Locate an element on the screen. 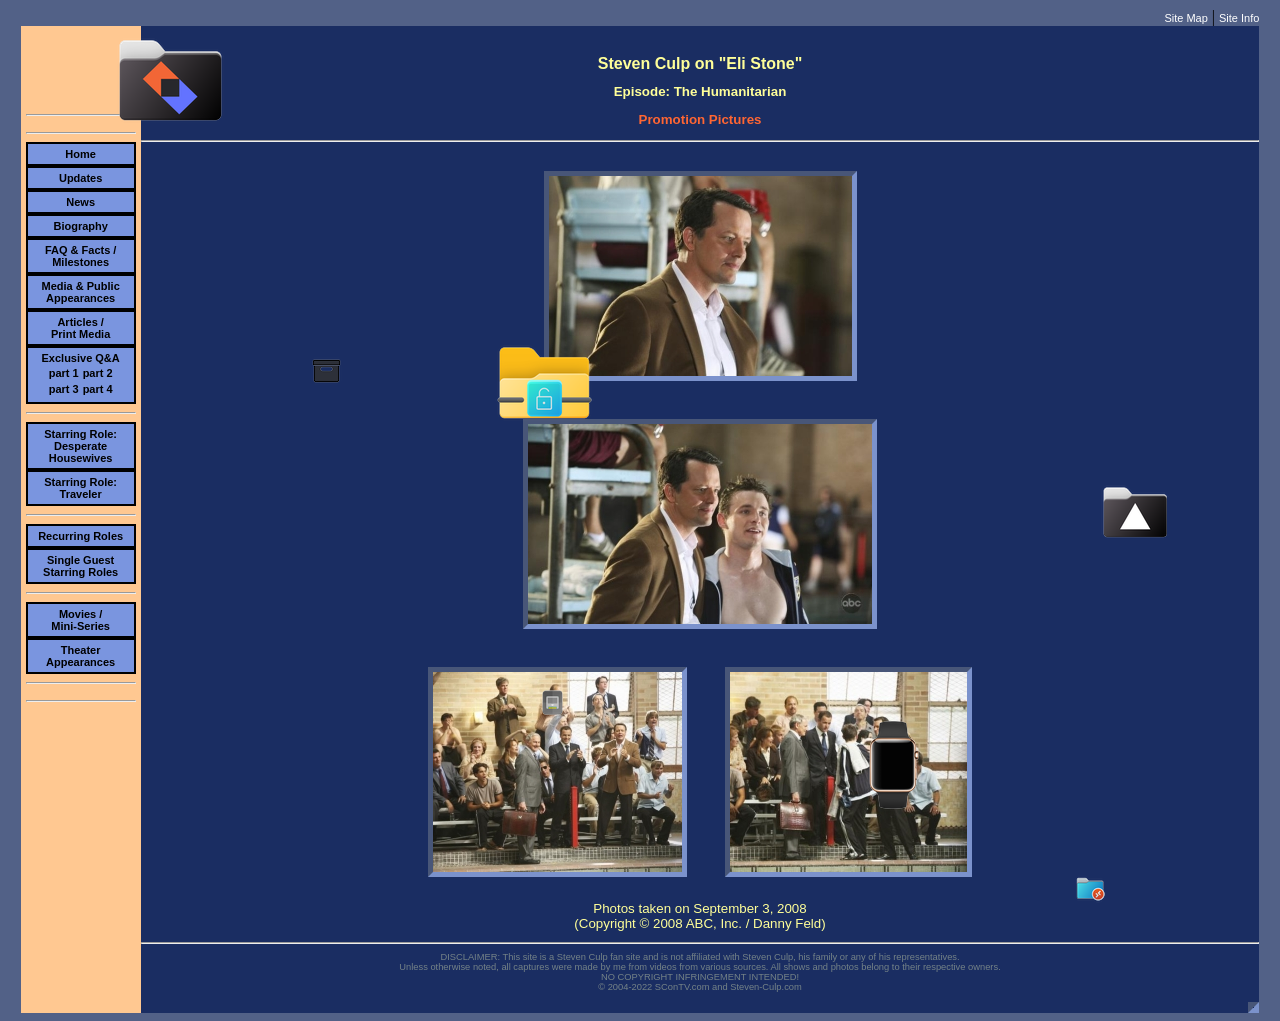 The height and width of the screenshot is (1021, 1280). manage connected Apple Watch device is located at coordinates (893, 765).